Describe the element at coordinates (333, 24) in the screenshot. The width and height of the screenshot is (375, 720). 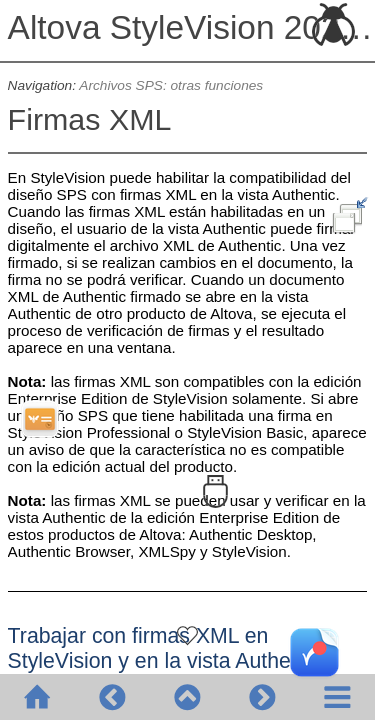
I see `report a bug or issue` at that location.